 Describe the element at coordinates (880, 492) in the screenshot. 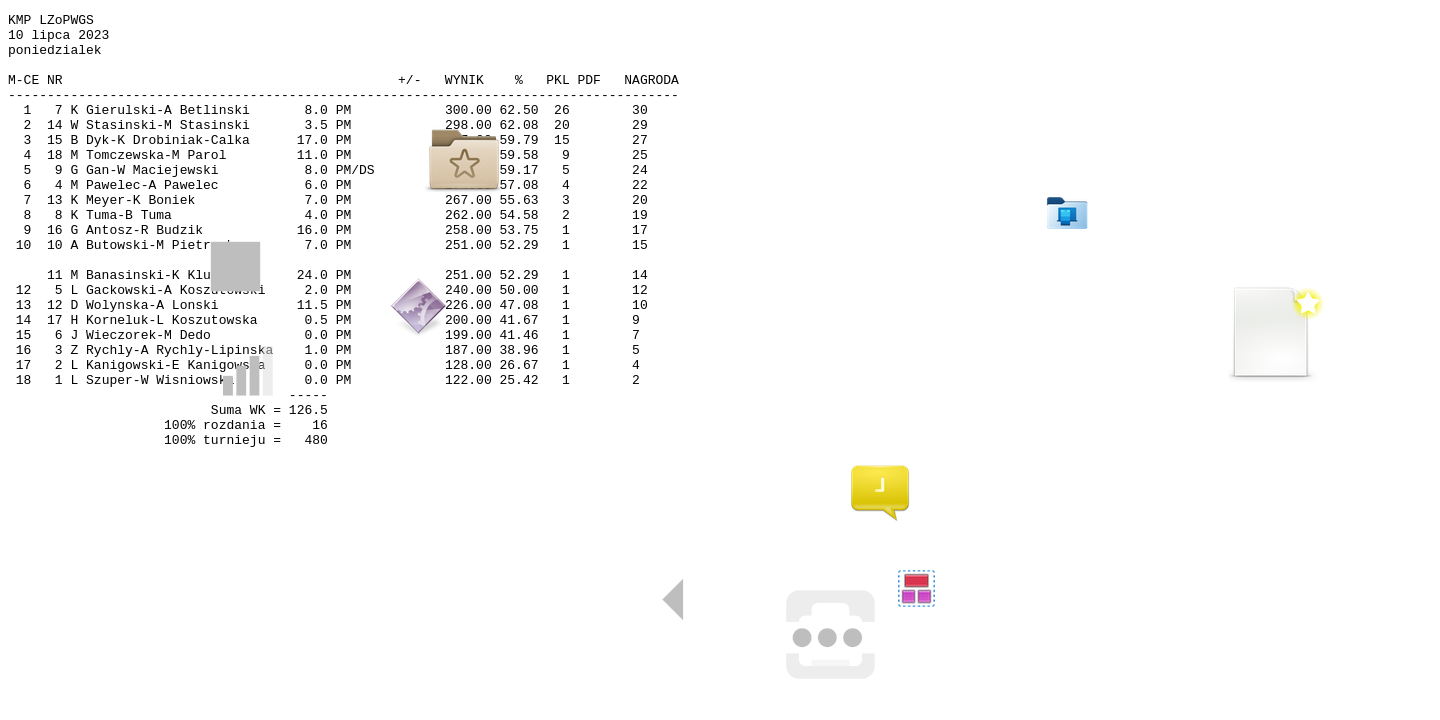

I see `user is idle or away` at that location.